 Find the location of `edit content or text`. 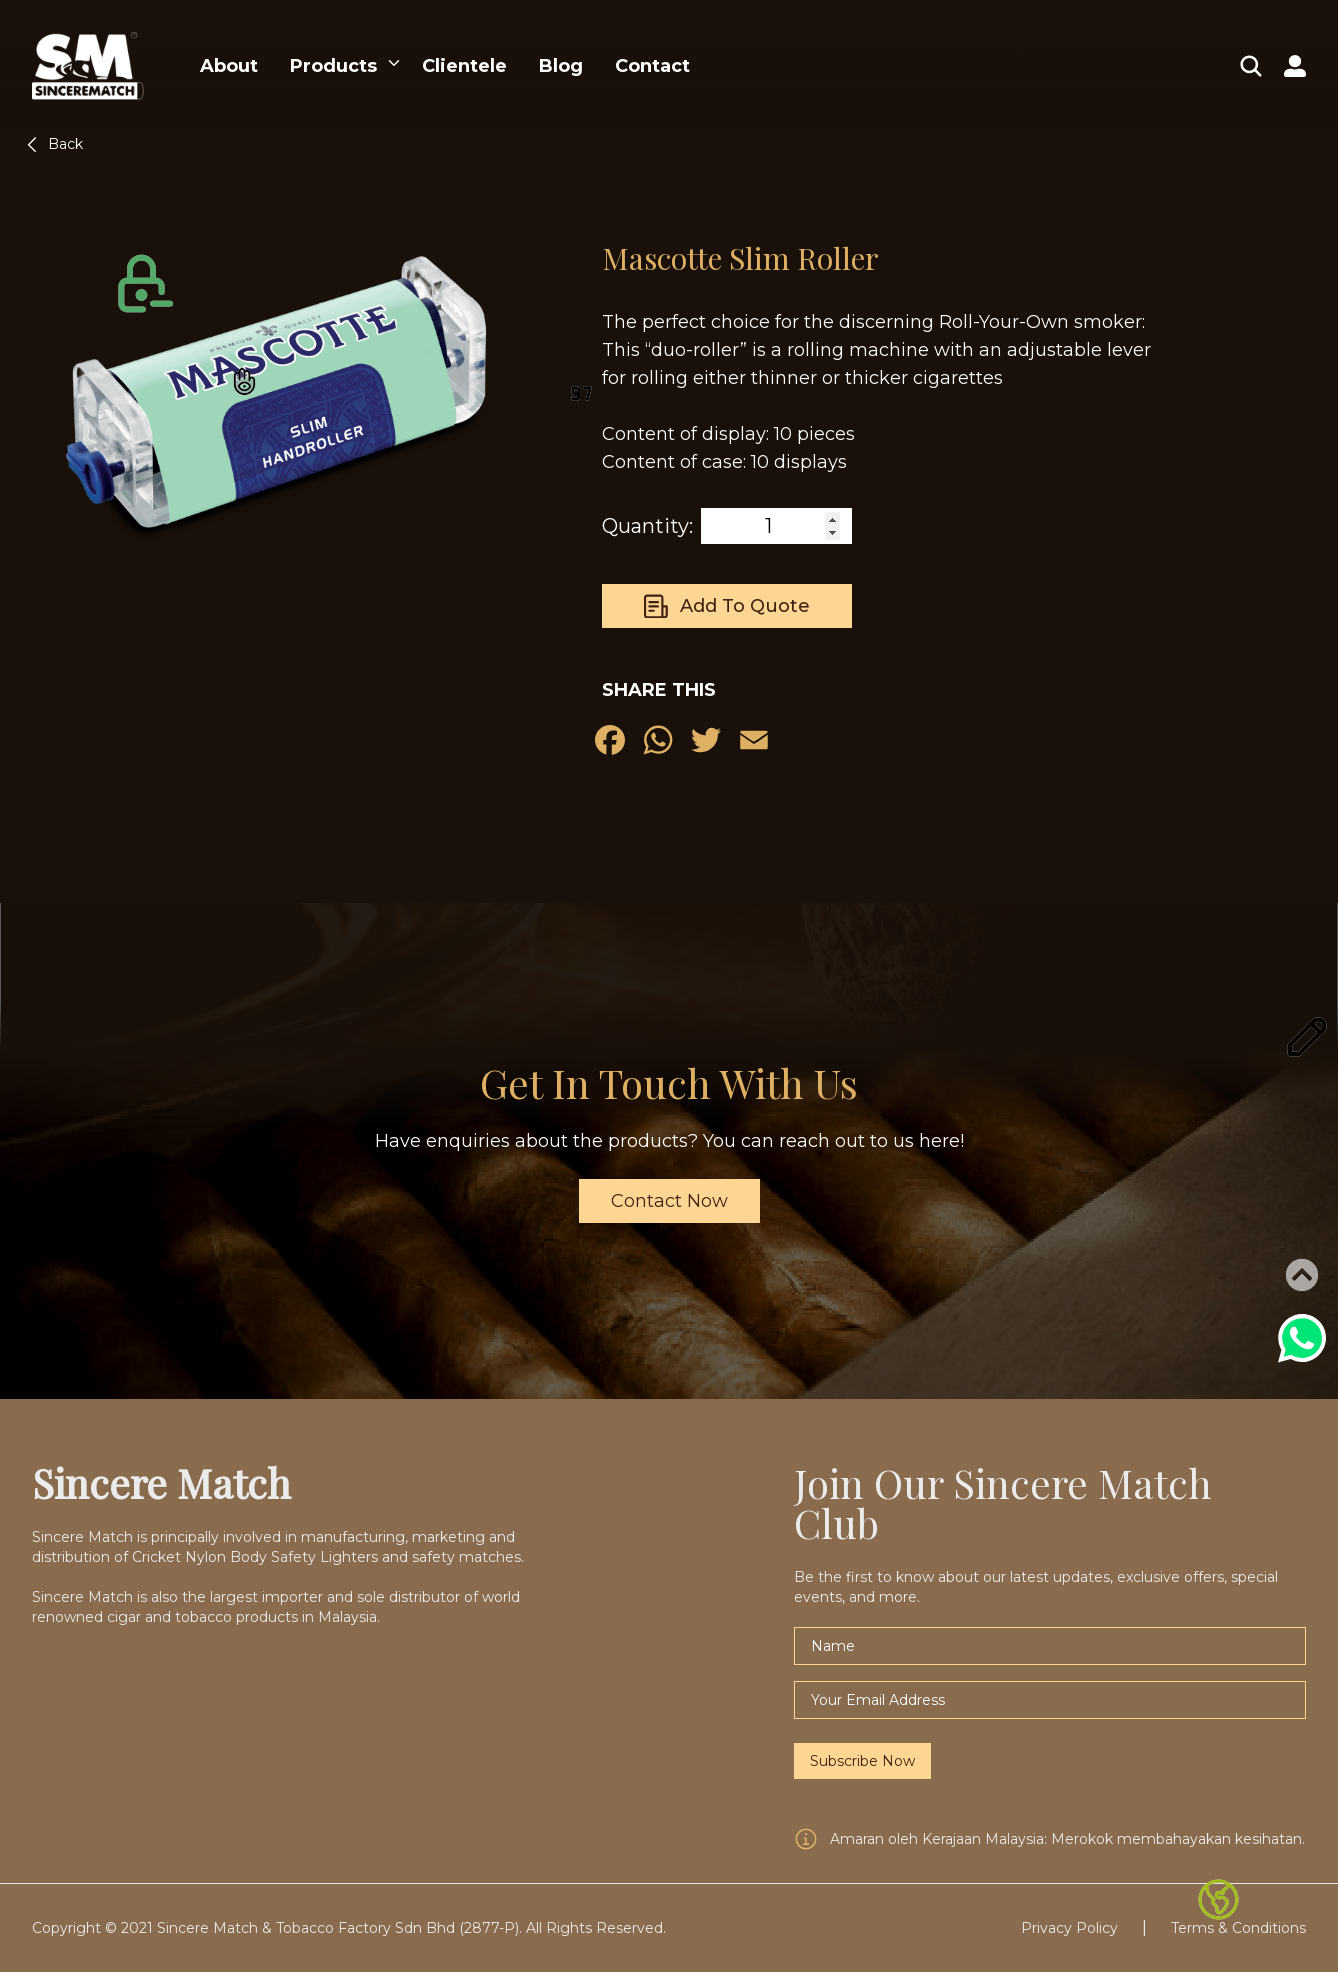

edit content or text is located at coordinates (1308, 1036).